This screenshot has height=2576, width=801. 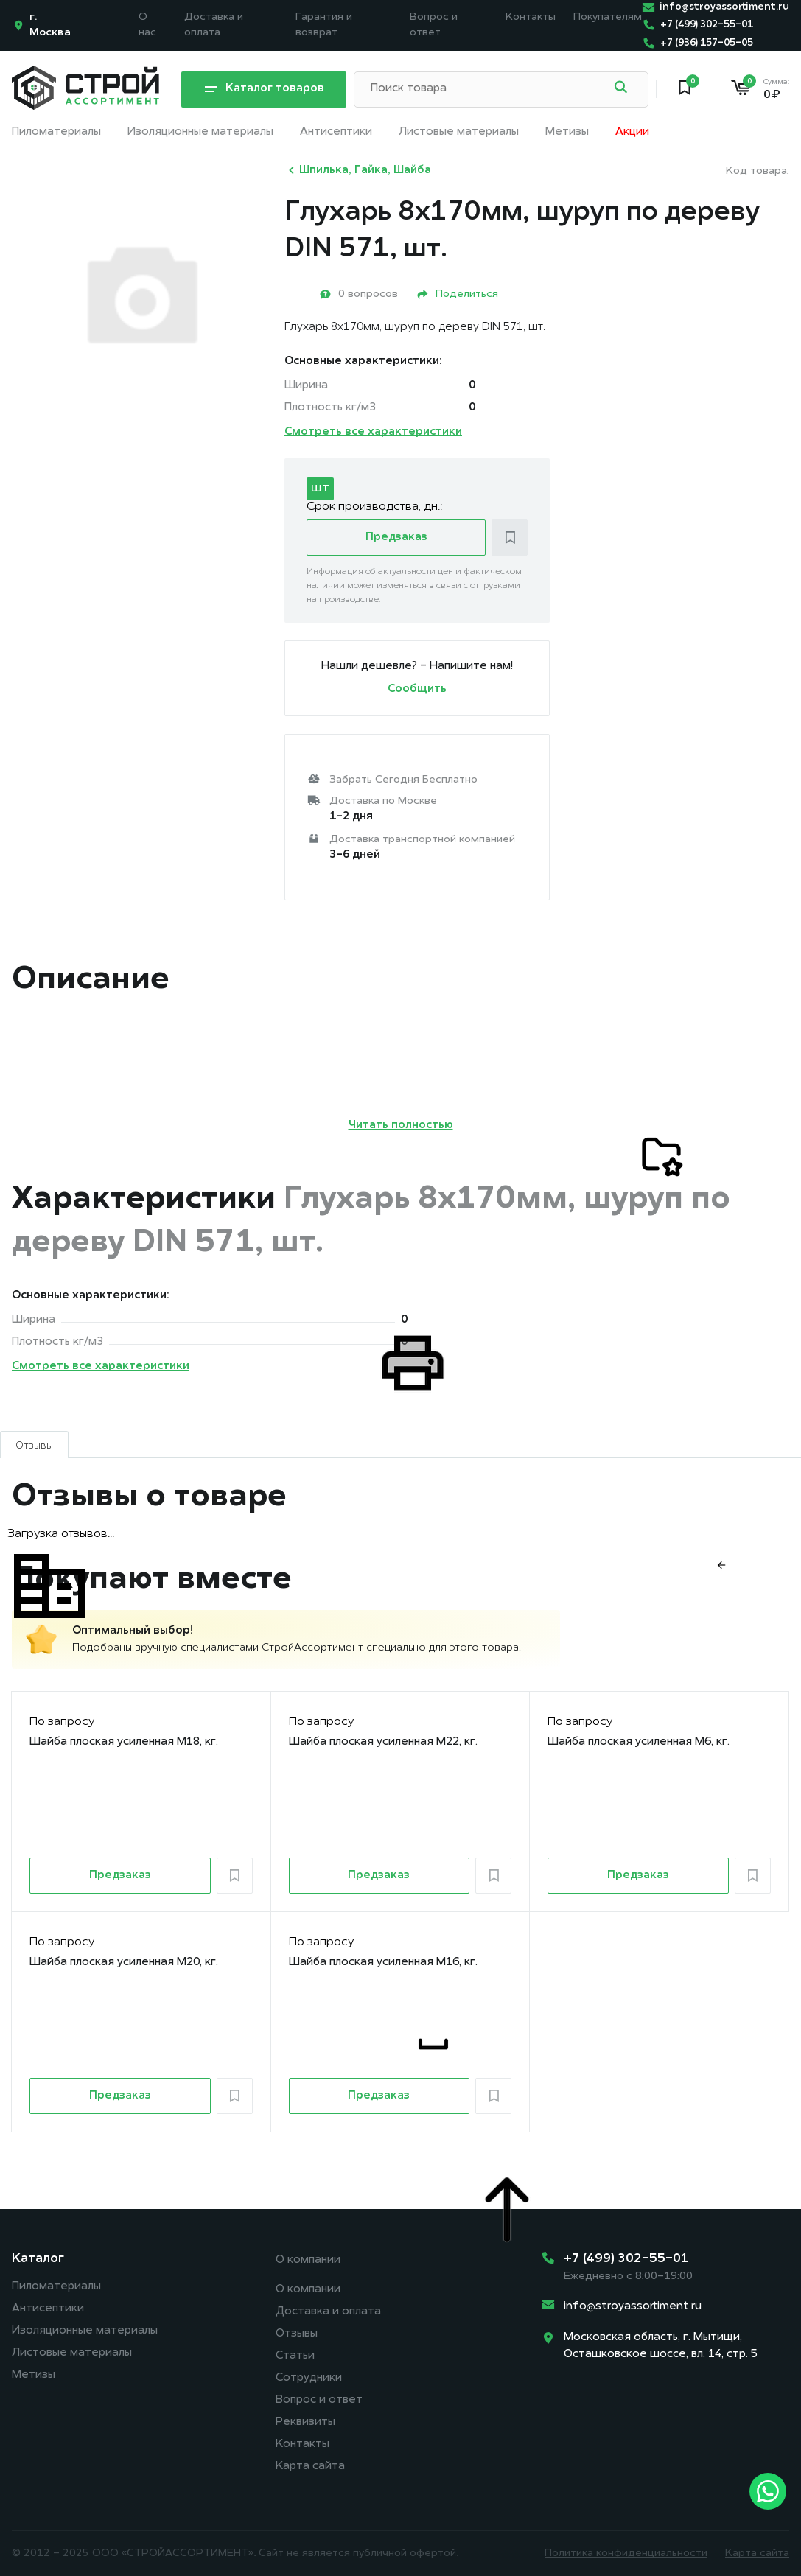 I want to click on insert a space character, so click(x=433, y=2044).